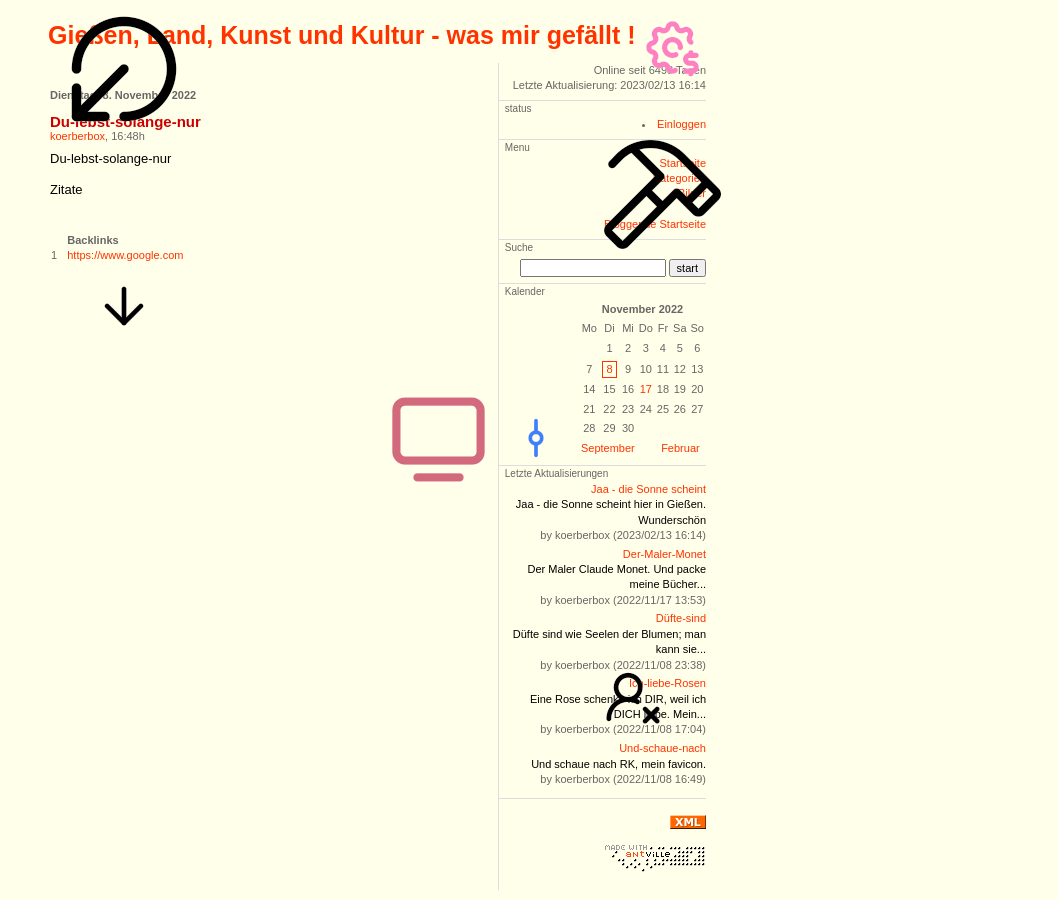  What do you see at coordinates (124, 306) in the screenshot?
I see `scroll down or view more content` at bounding box center [124, 306].